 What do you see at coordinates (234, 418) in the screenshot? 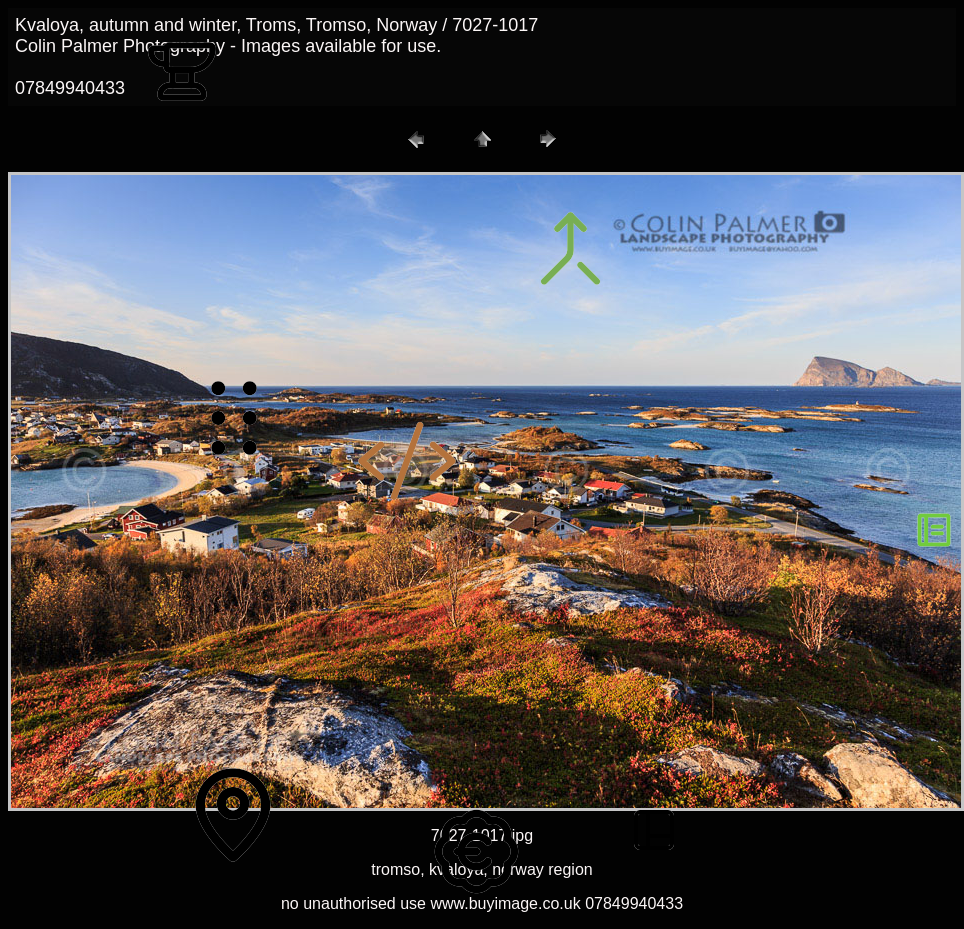
I see `drag to reorder items` at bounding box center [234, 418].